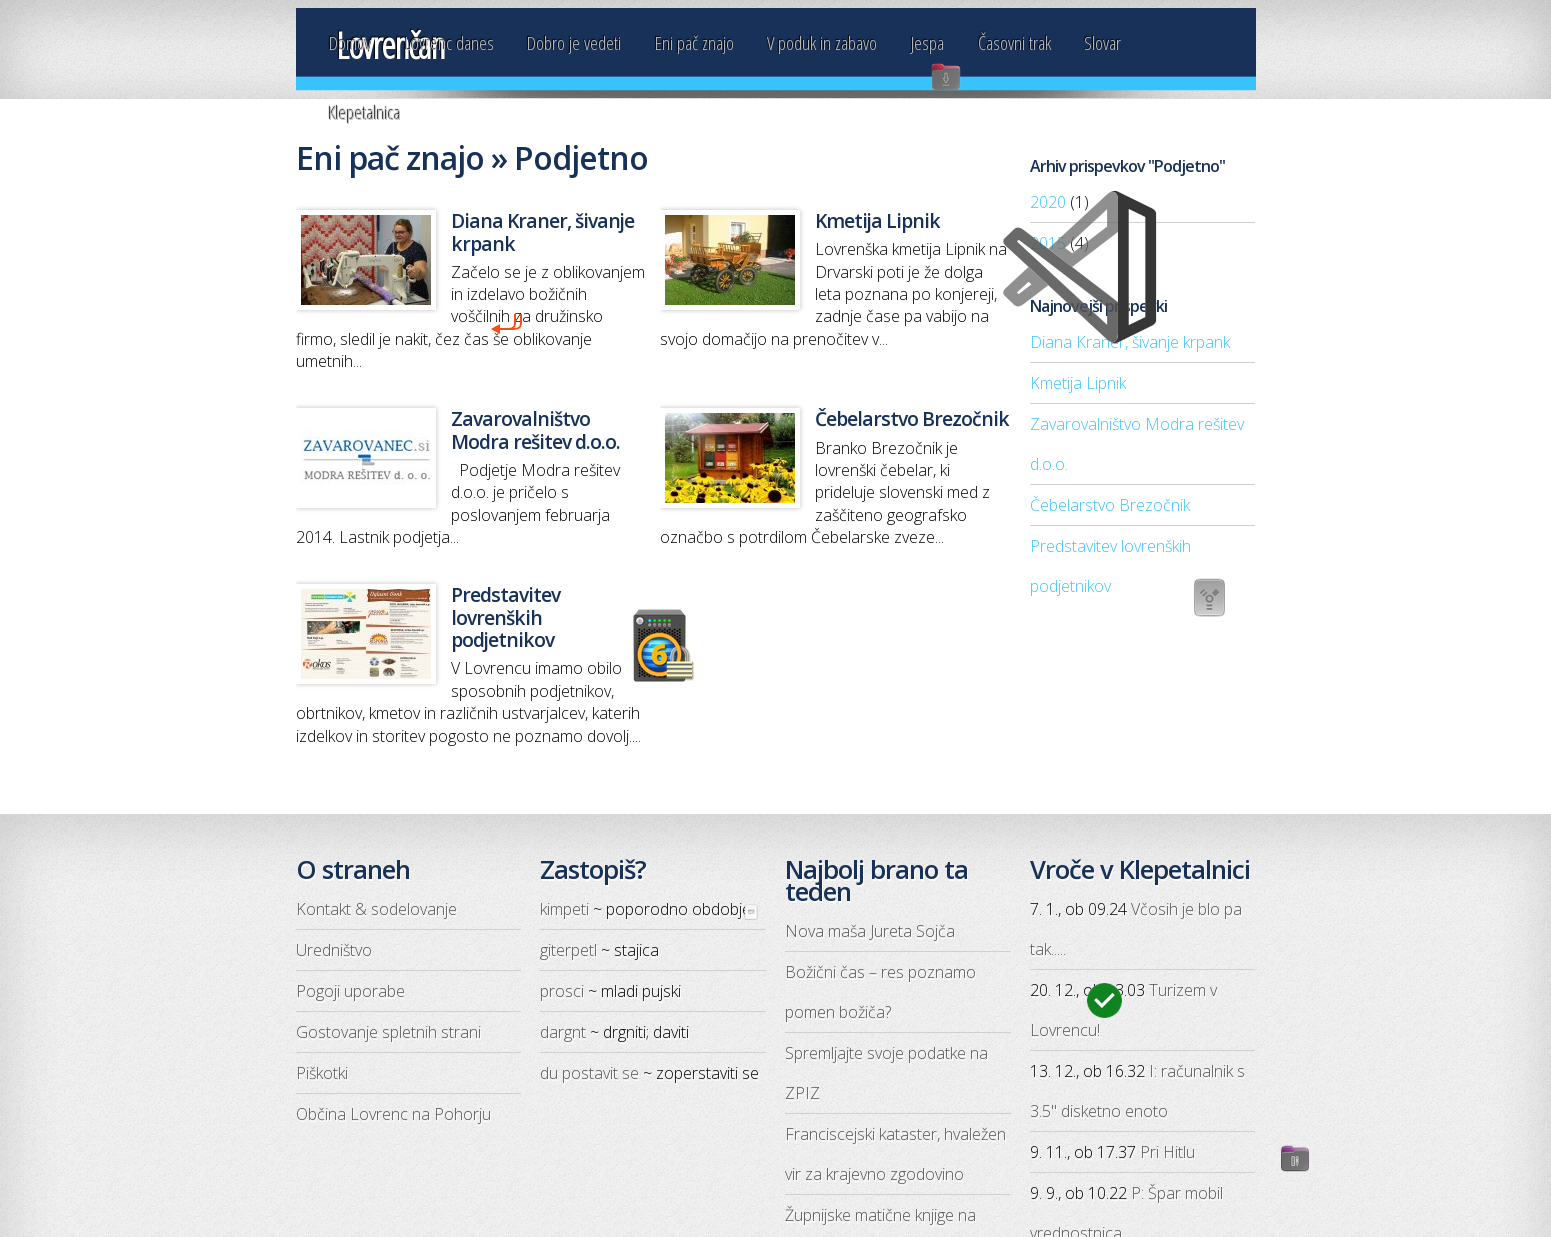 This screenshot has height=1237, width=1551. Describe the element at coordinates (1080, 267) in the screenshot. I see `open visual studio code` at that location.